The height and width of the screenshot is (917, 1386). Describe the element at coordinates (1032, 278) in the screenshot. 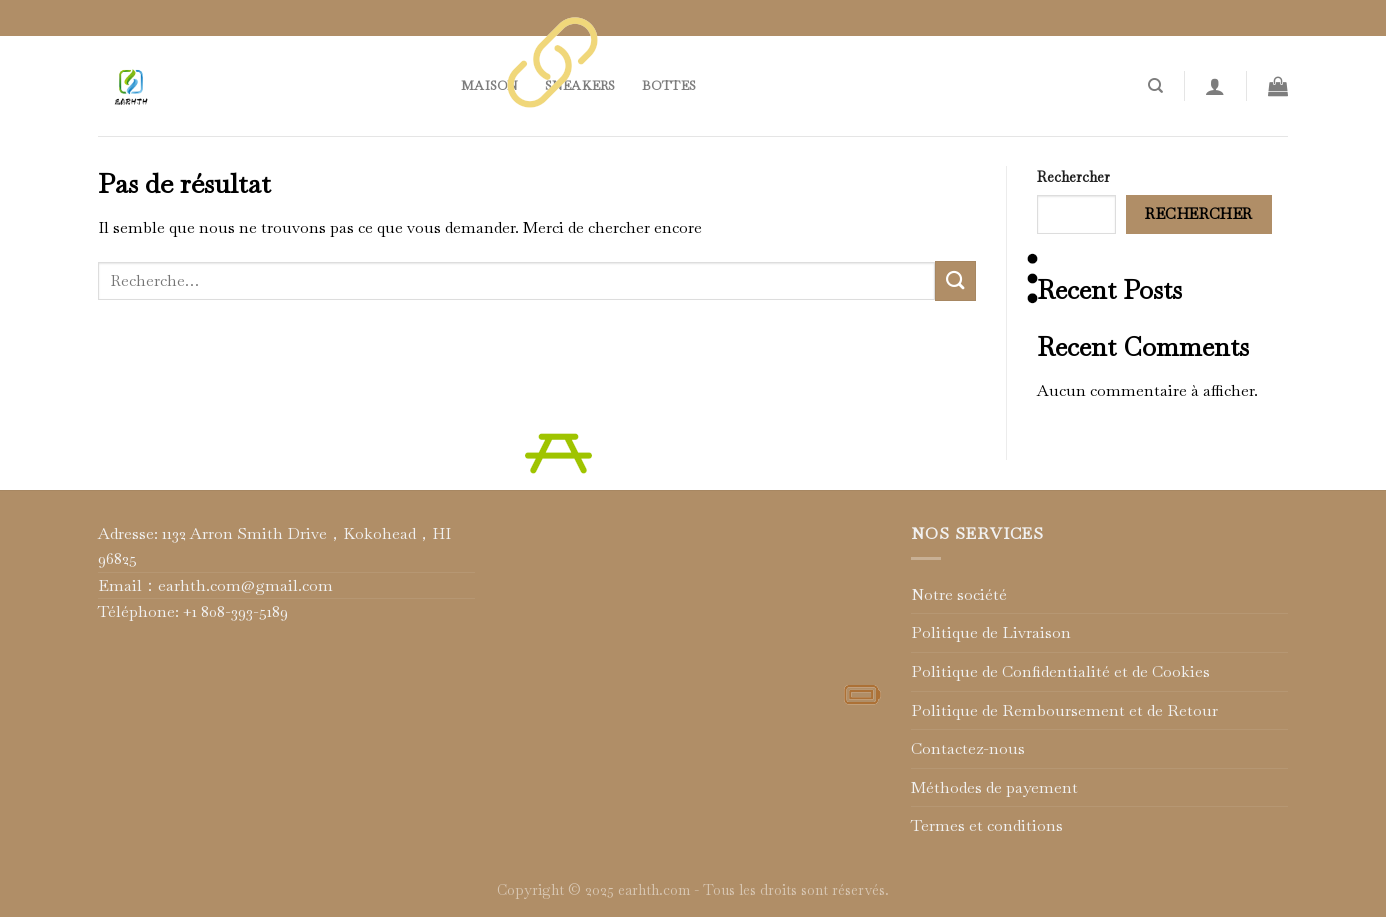

I see `open more options menu` at that location.